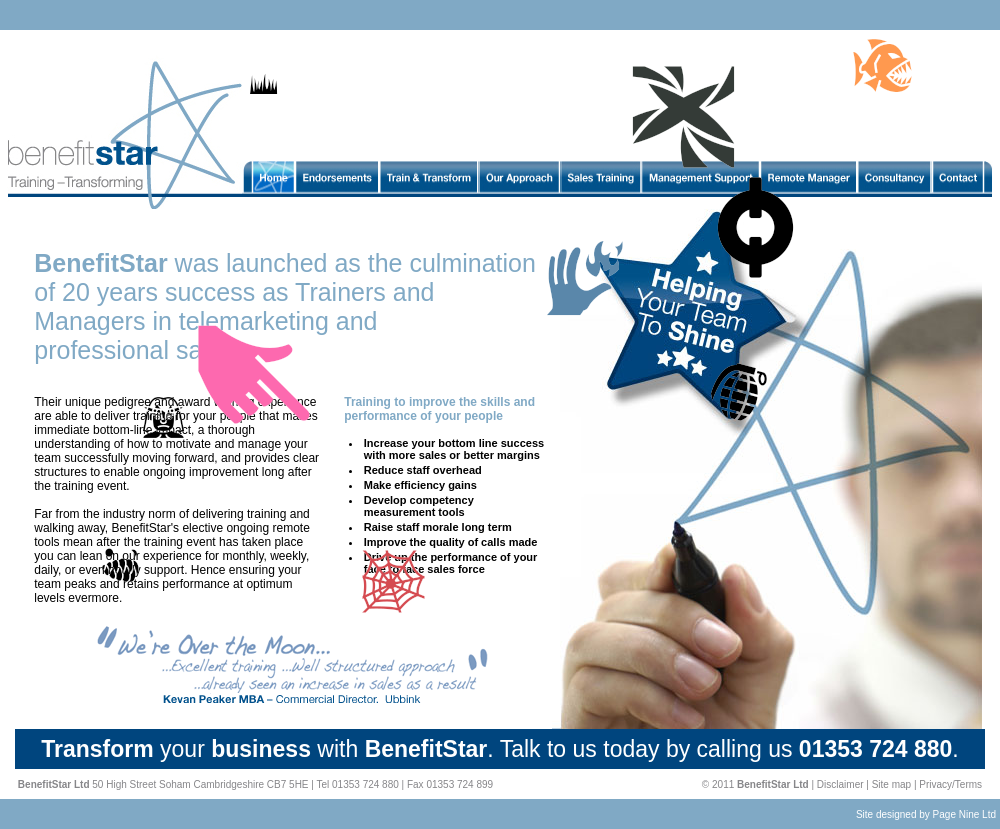 This screenshot has width=1000, height=829. What do you see at coordinates (683, 116) in the screenshot?
I see `indicates a special bonus or power-up effect` at bounding box center [683, 116].